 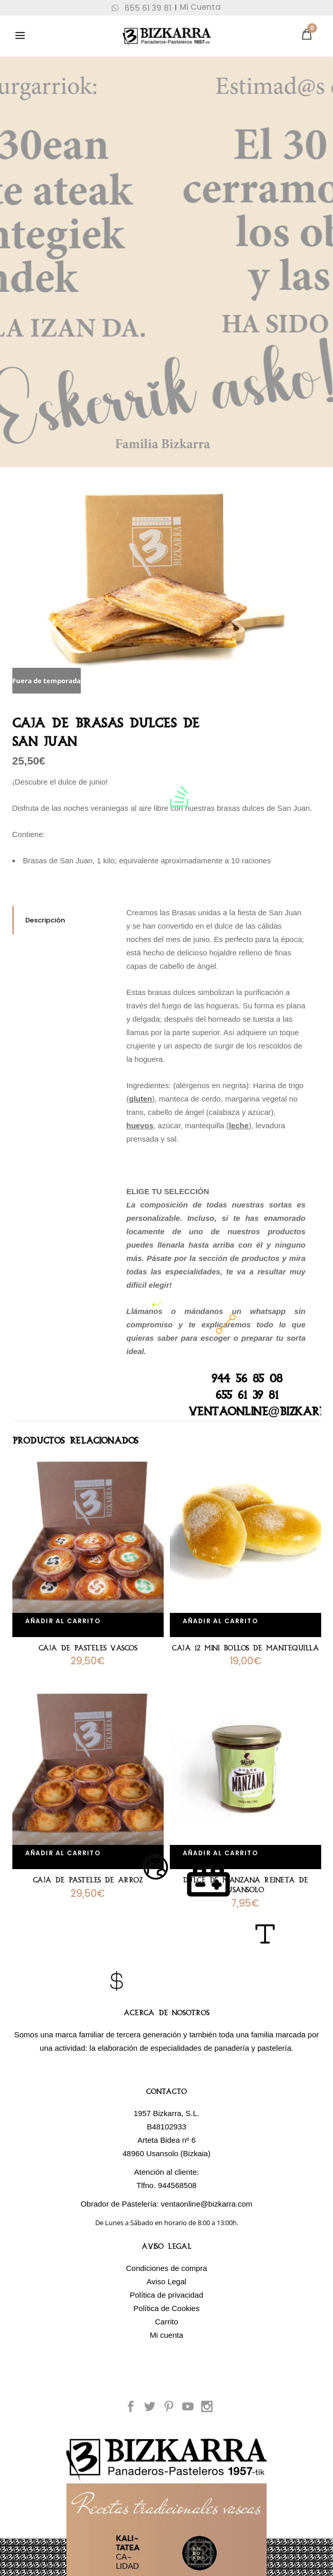 I want to click on reply to a message, so click(x=156, y=1304).